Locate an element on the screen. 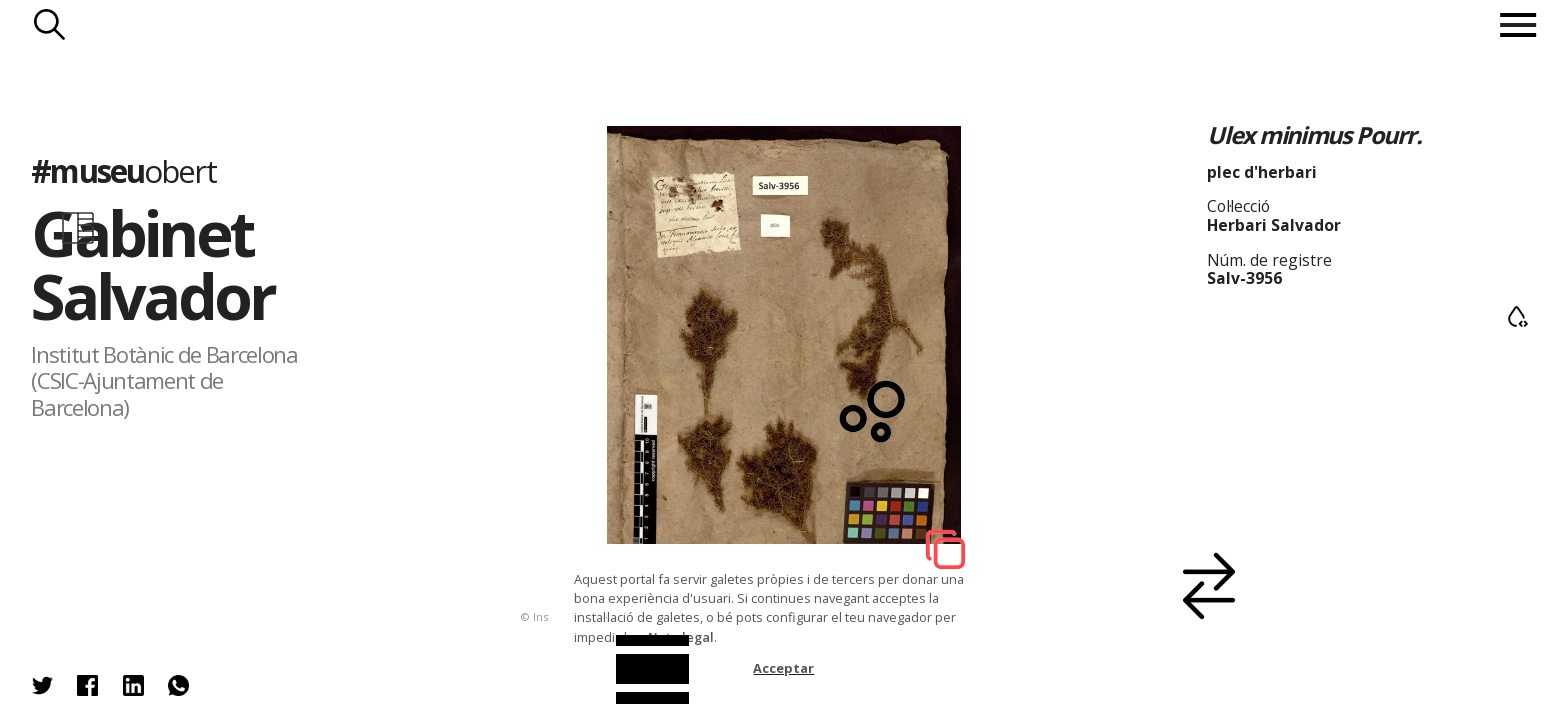  toggle half-fill or partial selection is located at coordinates (78, 228).